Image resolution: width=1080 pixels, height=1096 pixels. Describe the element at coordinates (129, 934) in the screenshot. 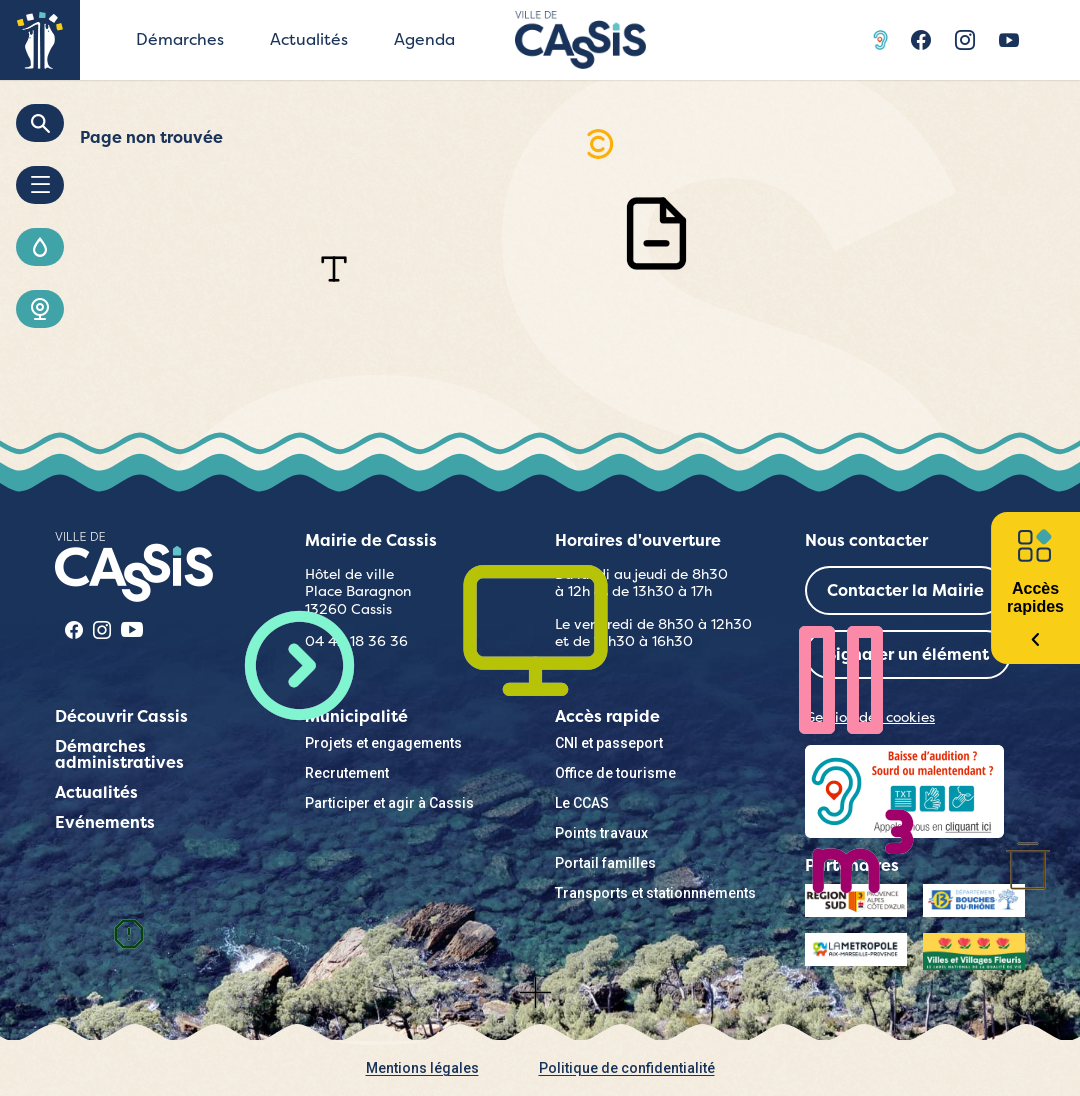

I see `indicates a critical error or warning` at that location.